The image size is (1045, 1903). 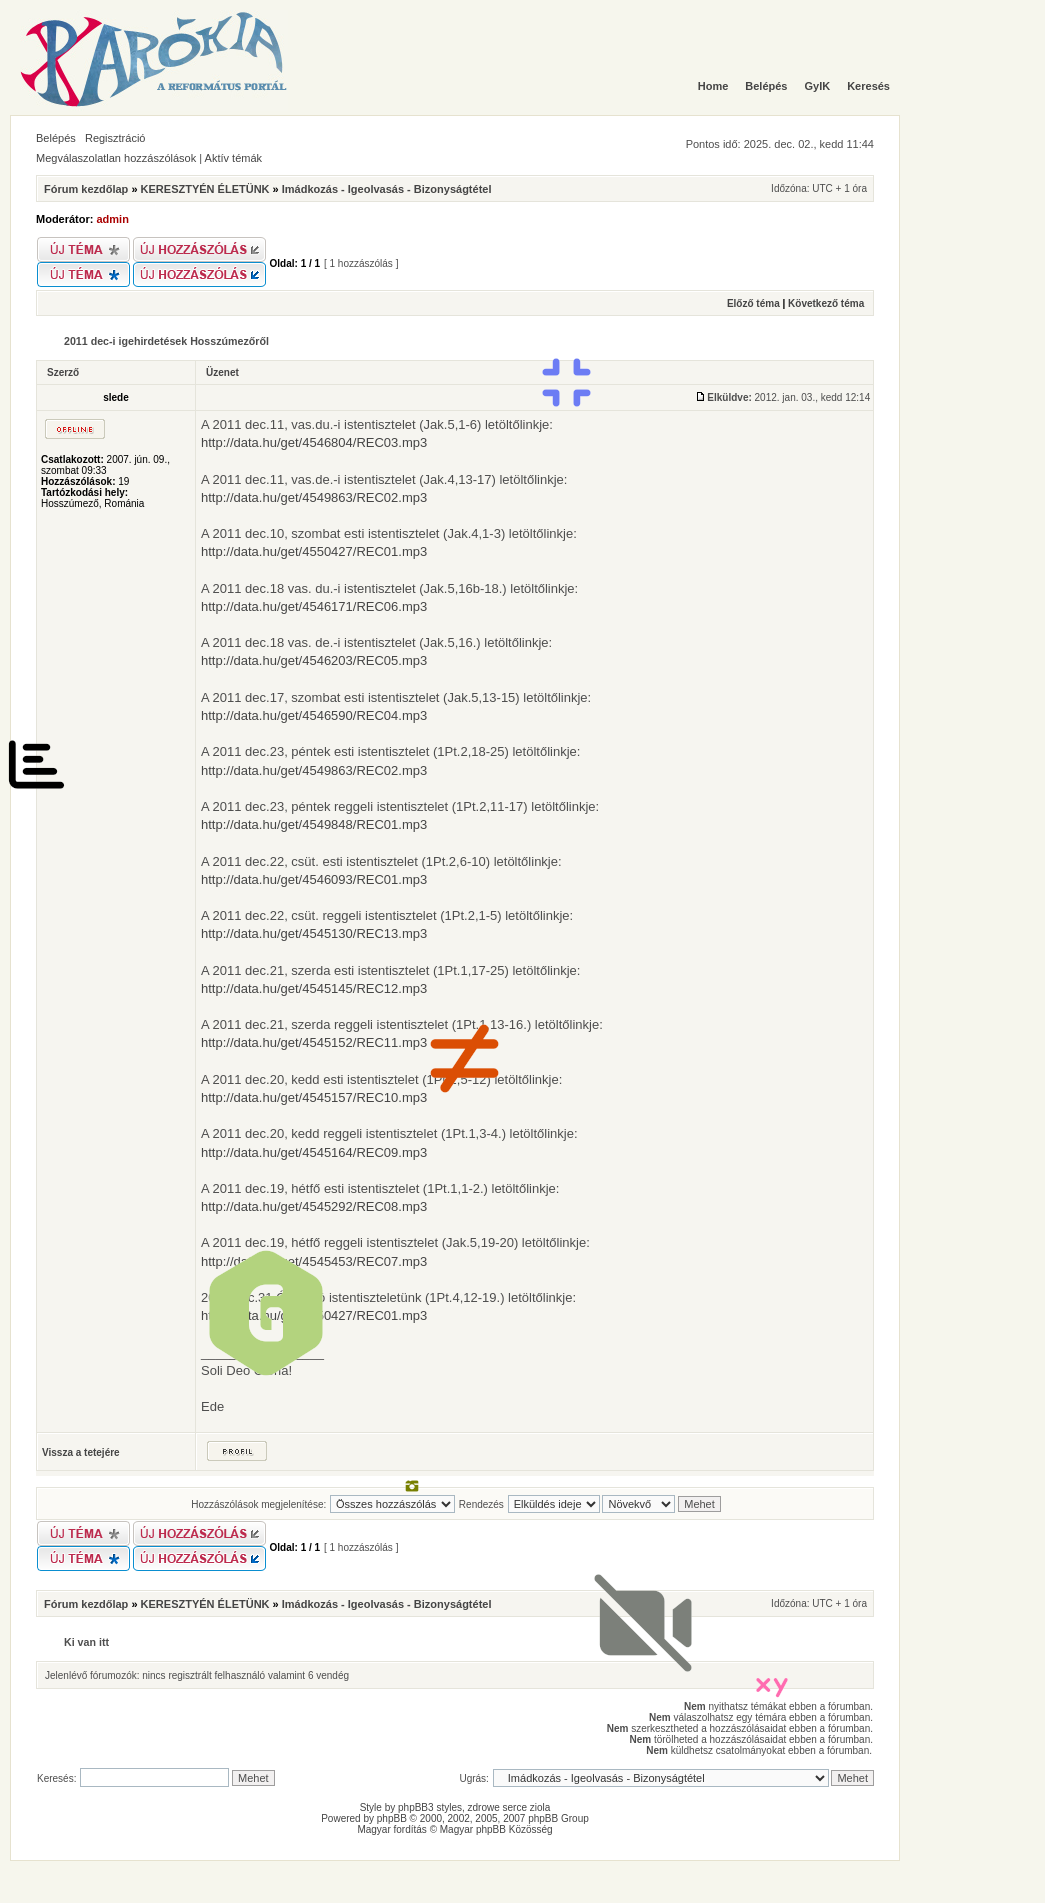 I want to click on turn off camera or disable video, so click(x=643, y=1623).